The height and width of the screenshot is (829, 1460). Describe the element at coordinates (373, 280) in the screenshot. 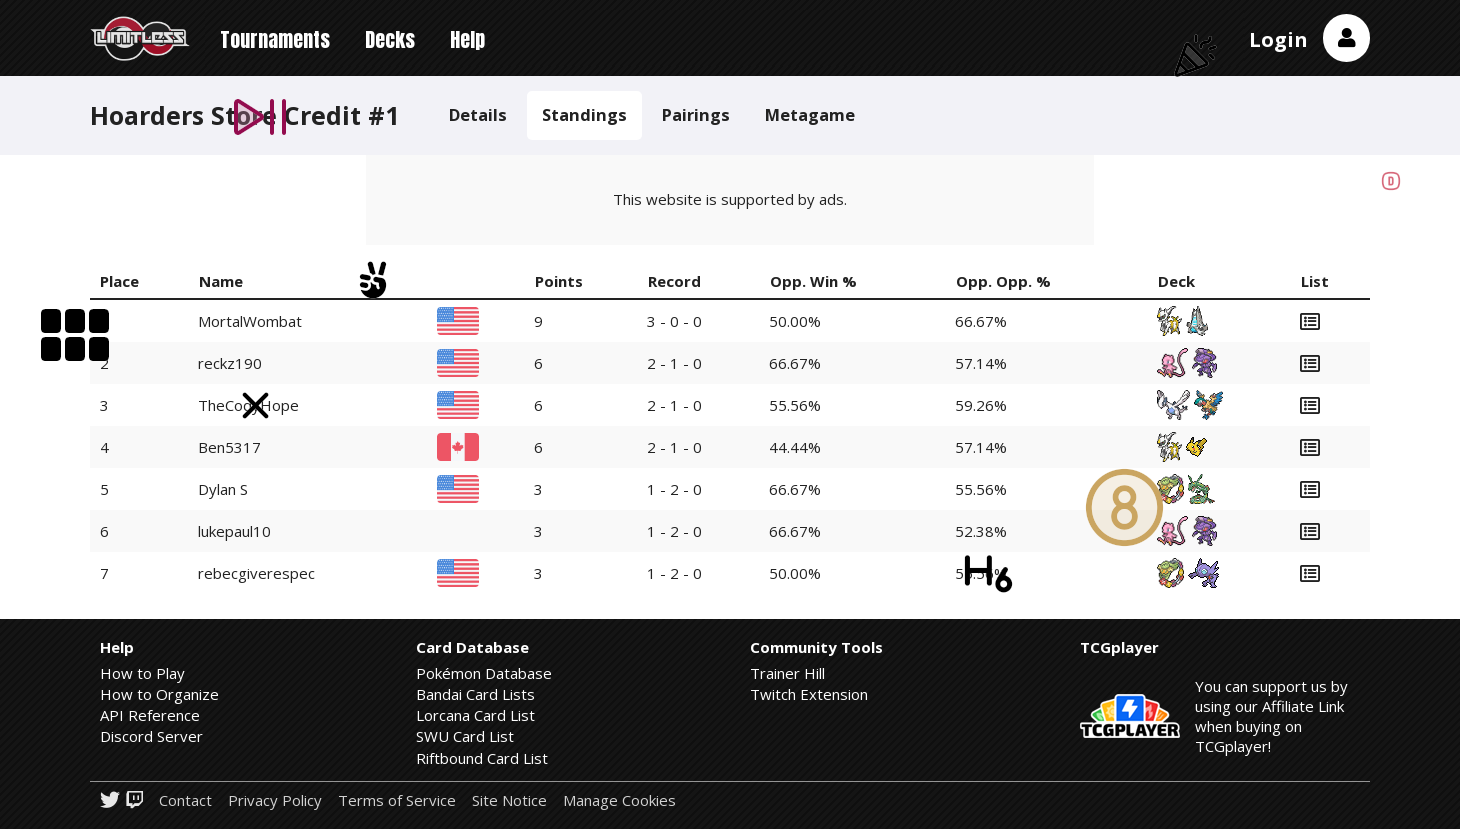

I see `send a peace sign or friendly gesture` at that location.